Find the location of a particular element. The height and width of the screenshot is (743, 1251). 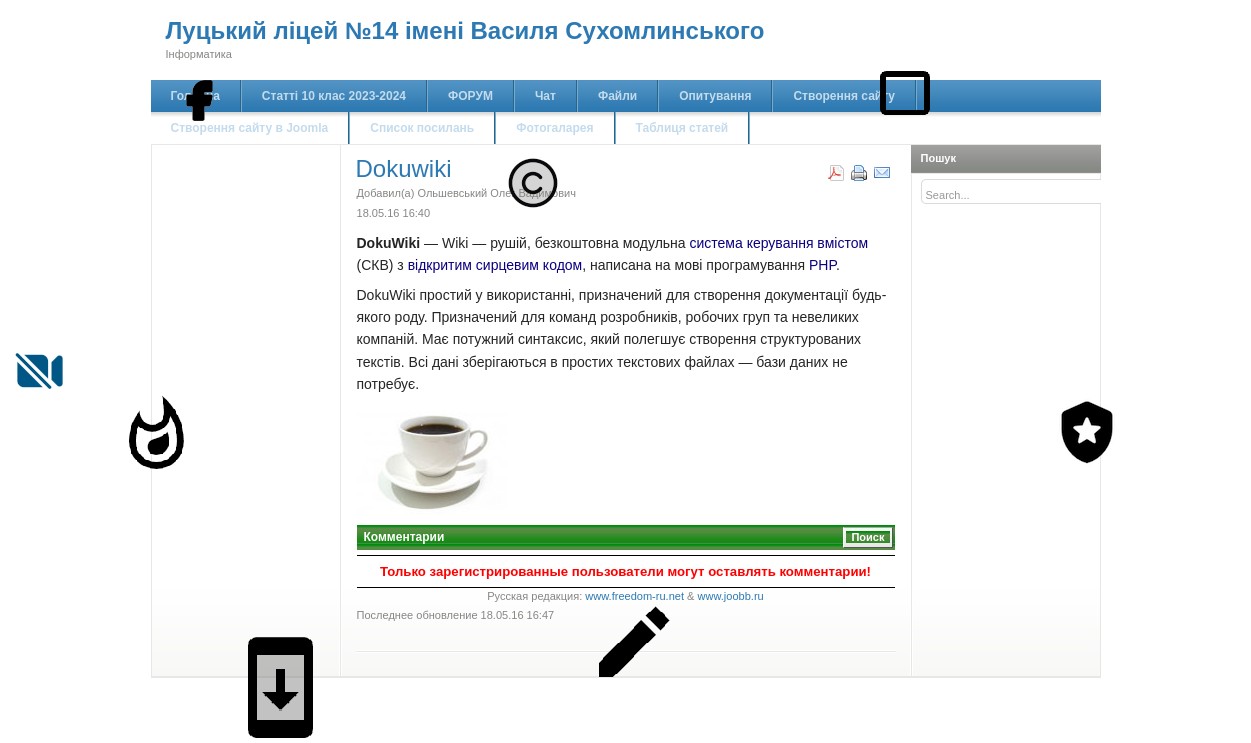

access local police or emergency services is located at coordinates (1087, 432).